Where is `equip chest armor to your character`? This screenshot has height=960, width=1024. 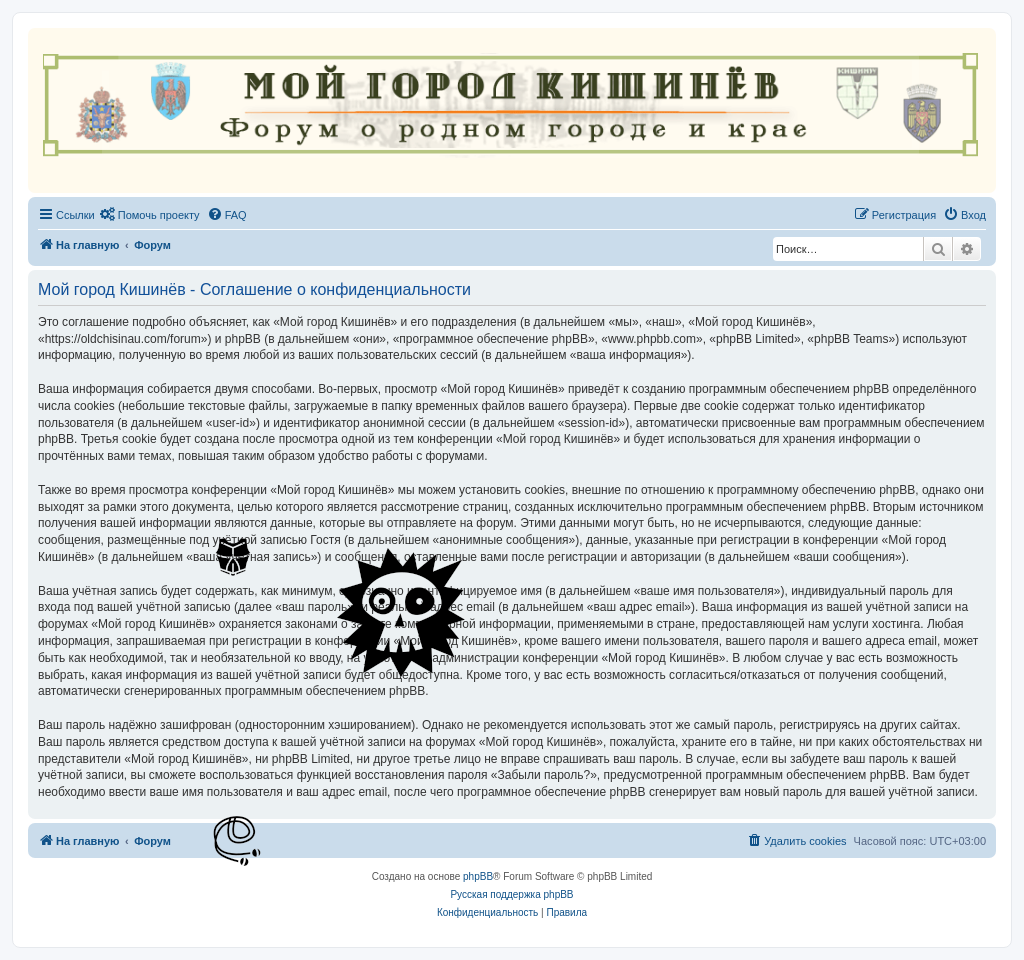
equip chest armor to your character is located at coordinates (233, 557).